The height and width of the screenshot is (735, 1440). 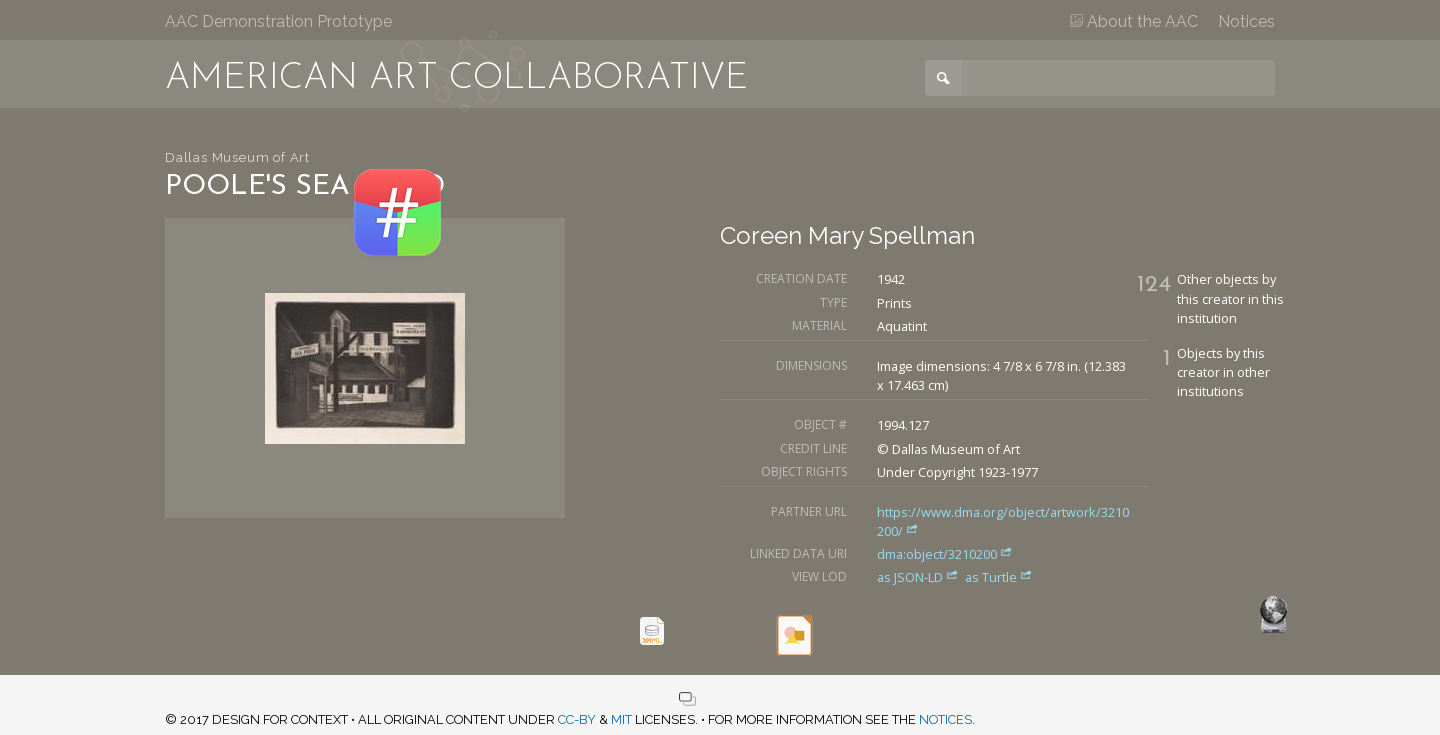 I want to click on open gtkhash checksum verification tool, so click(x=397, y=212).